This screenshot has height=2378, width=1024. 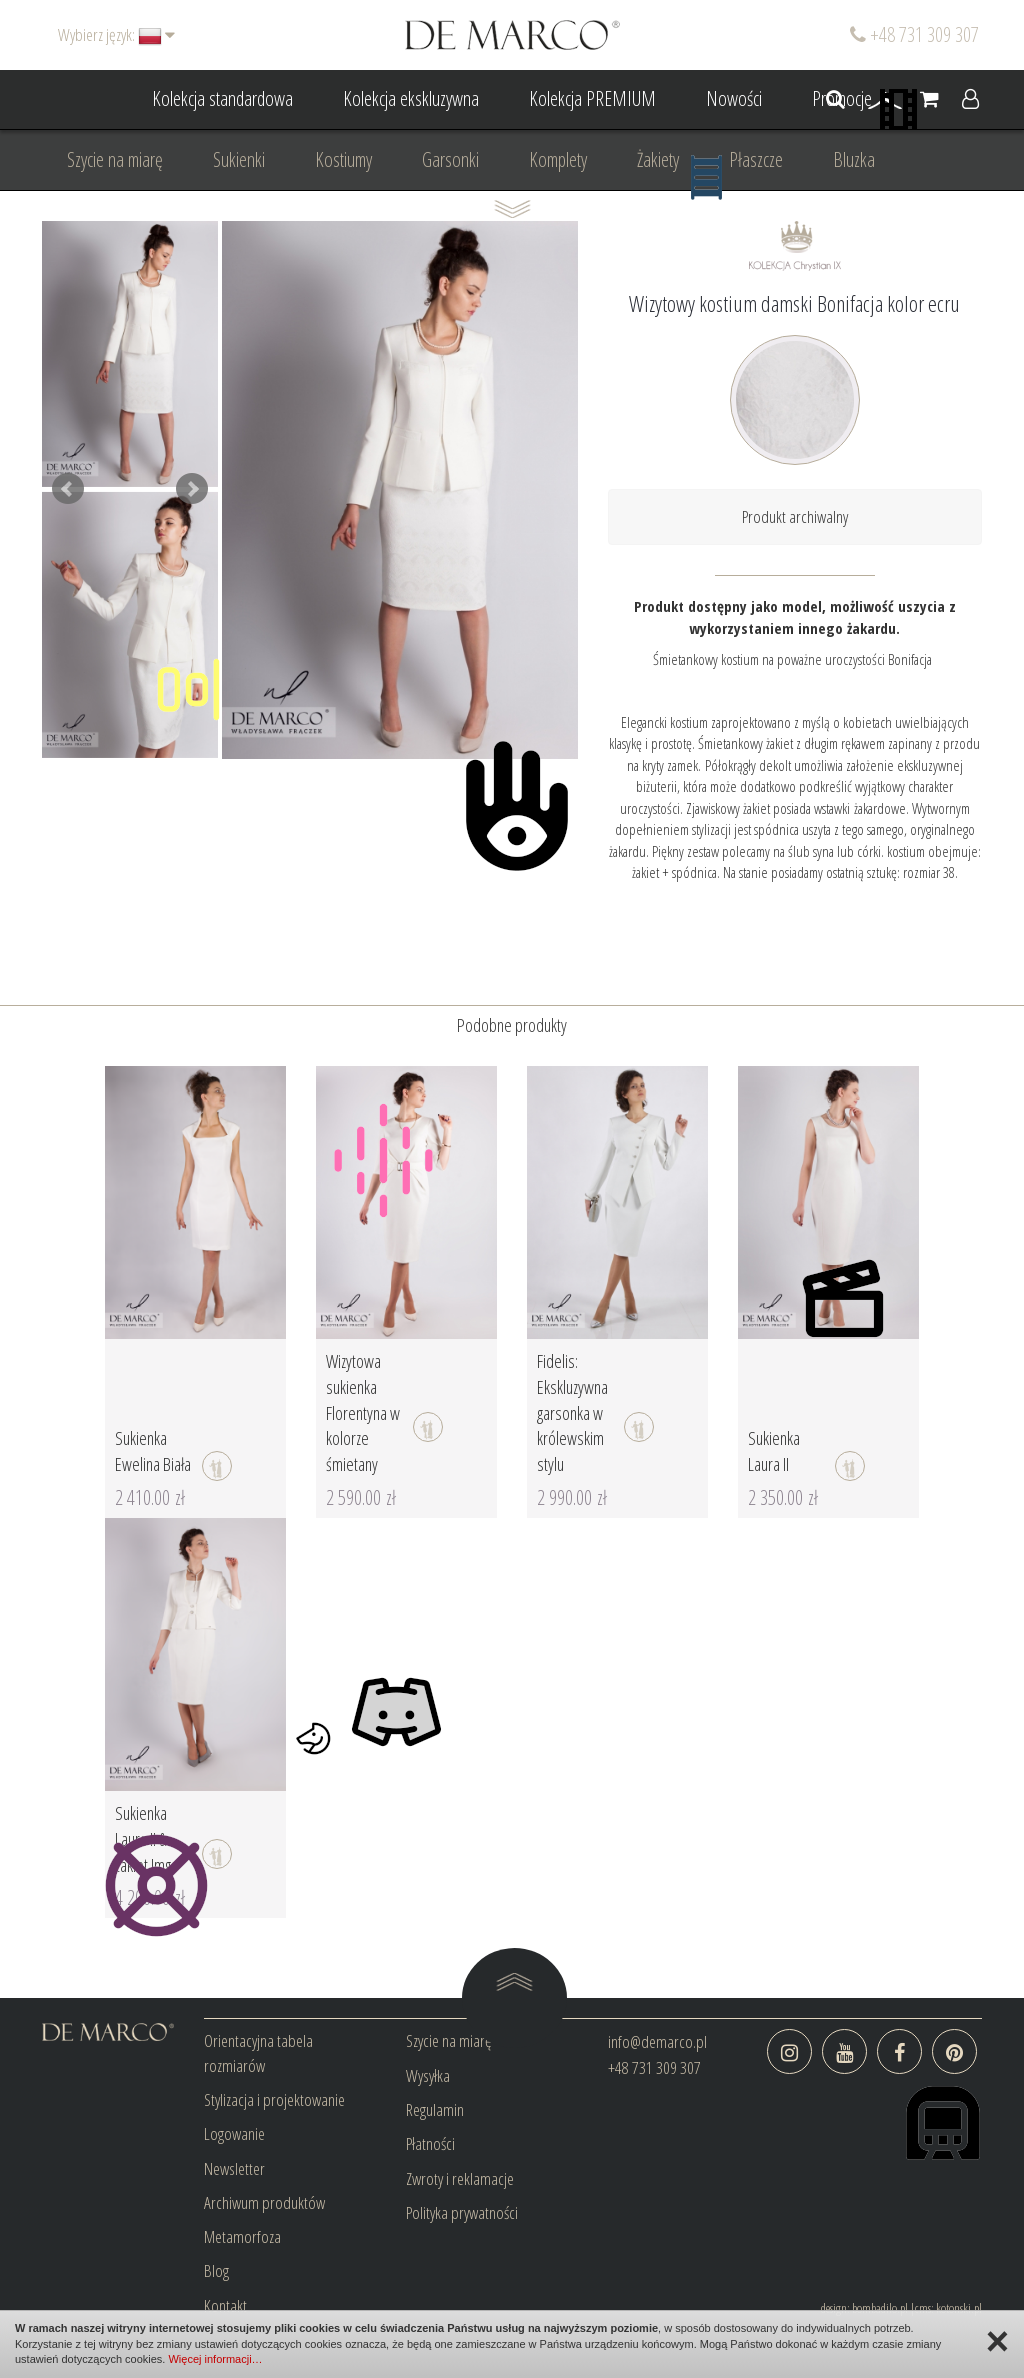 I want to click on open google podcasts app, so click(x=383, y=1160).